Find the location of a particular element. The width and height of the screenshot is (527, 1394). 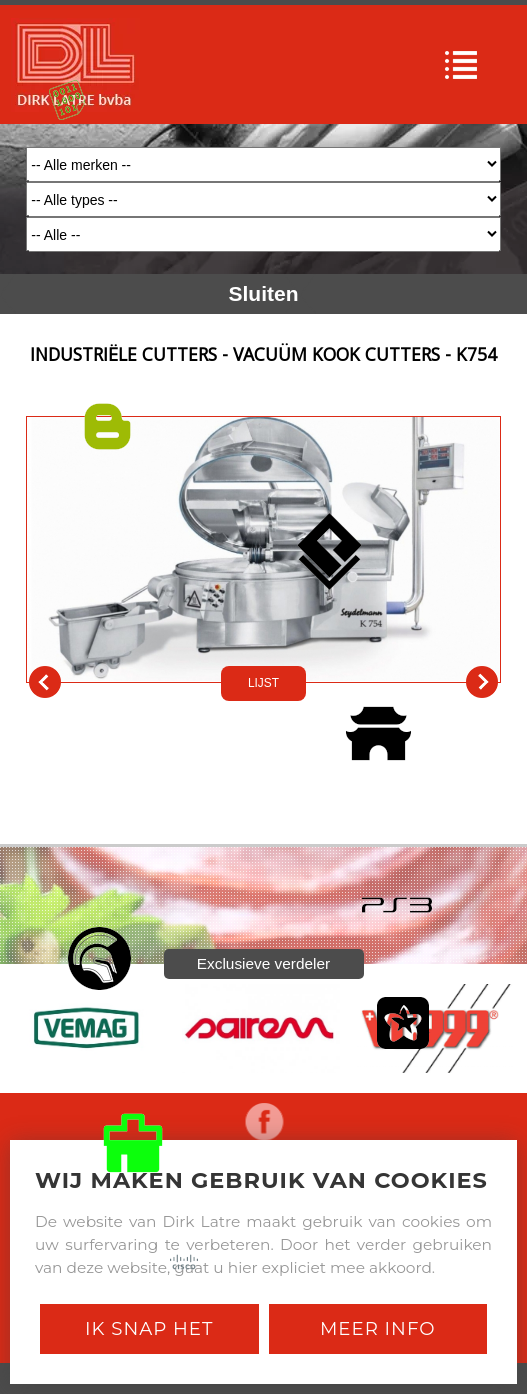

access historical landmarks or monuments is located at coordinates (378, 733).